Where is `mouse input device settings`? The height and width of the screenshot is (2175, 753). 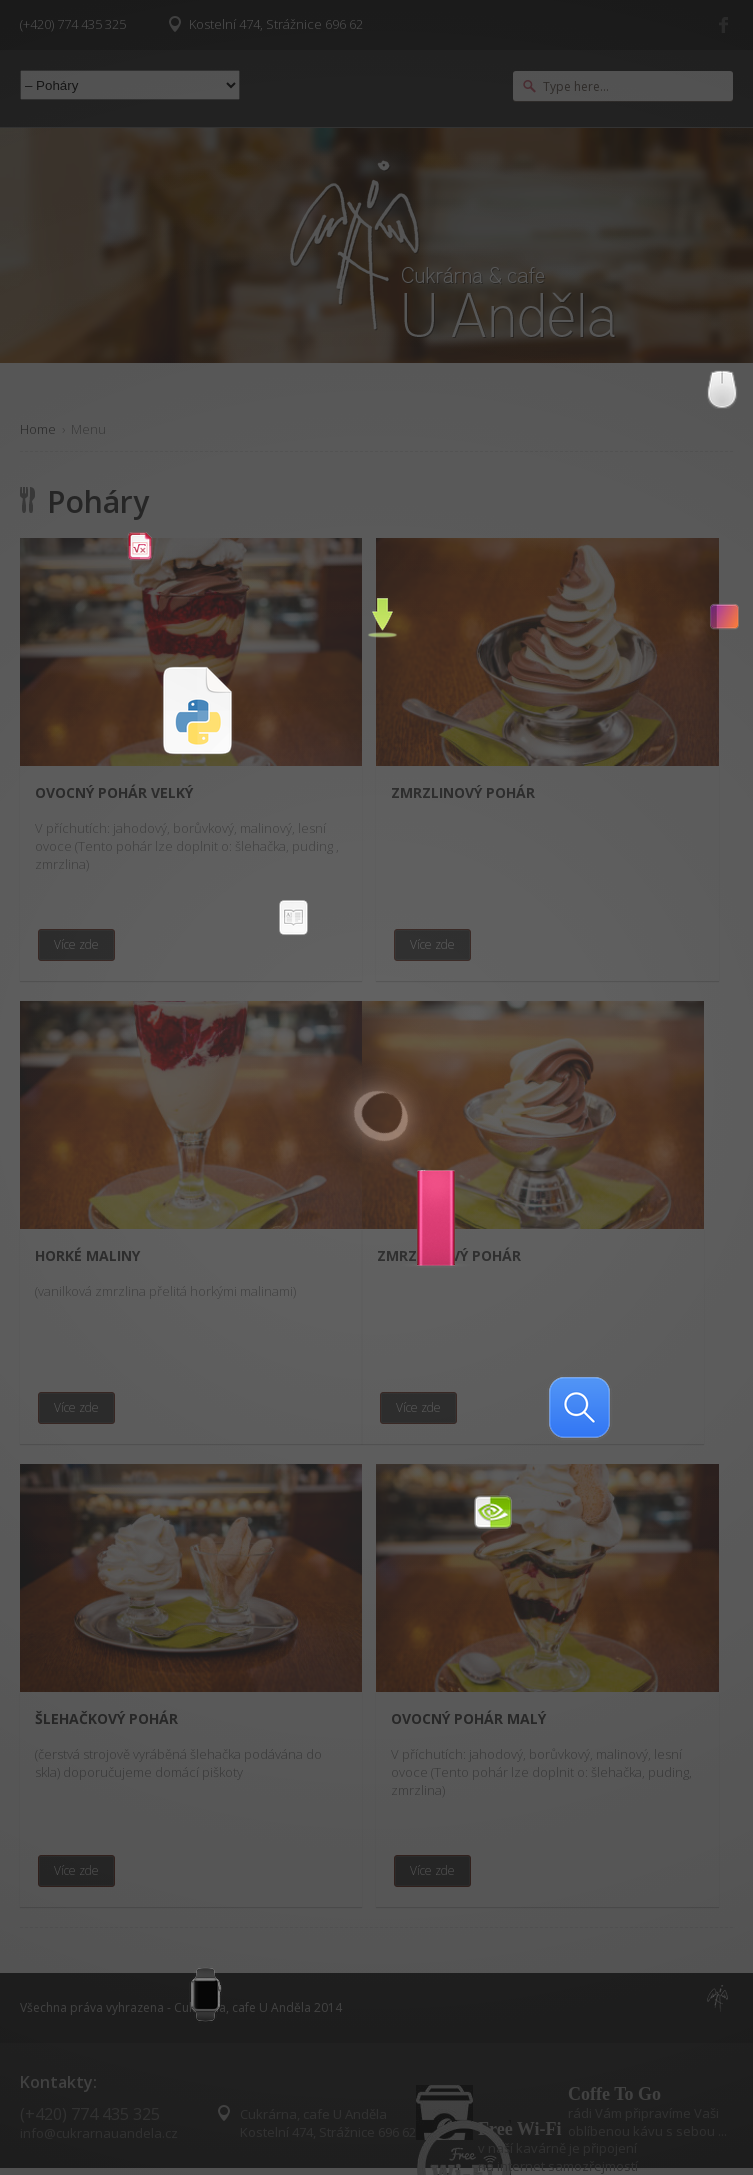
mouse input device settings is located at coordinates (721, 389).